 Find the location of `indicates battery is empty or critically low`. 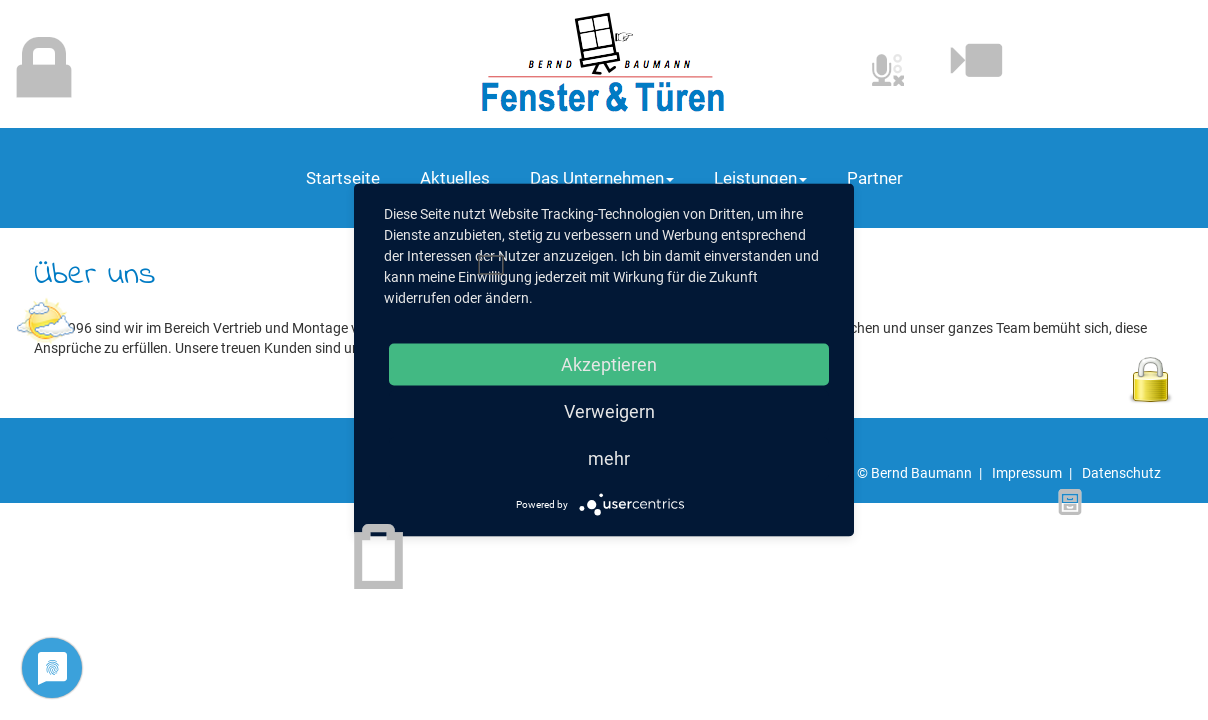

indicates battery is empty or critically low is located at coordinates (378, 556).